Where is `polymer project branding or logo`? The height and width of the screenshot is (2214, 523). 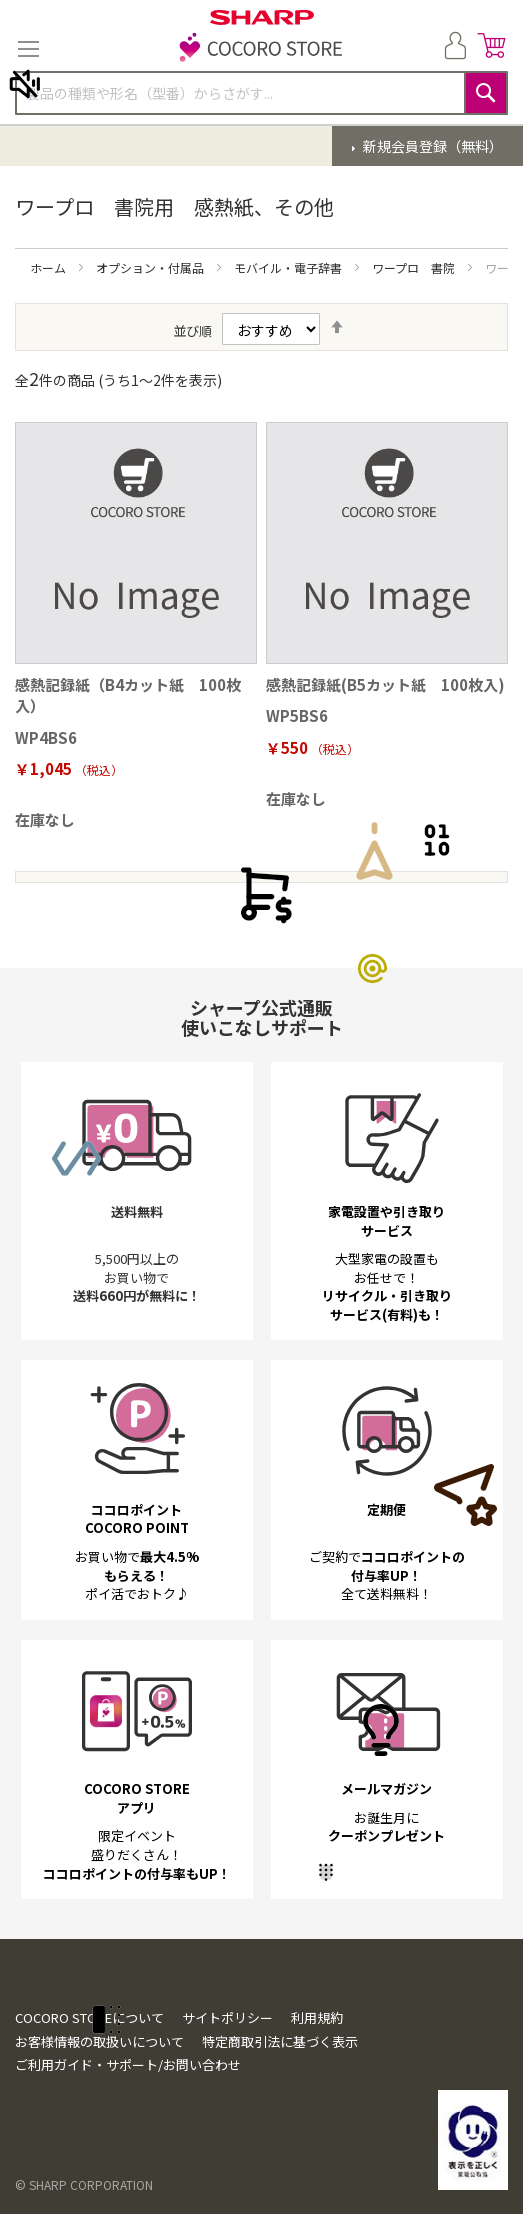
polymer project branding or logo is located at coordinates (76, 1158).